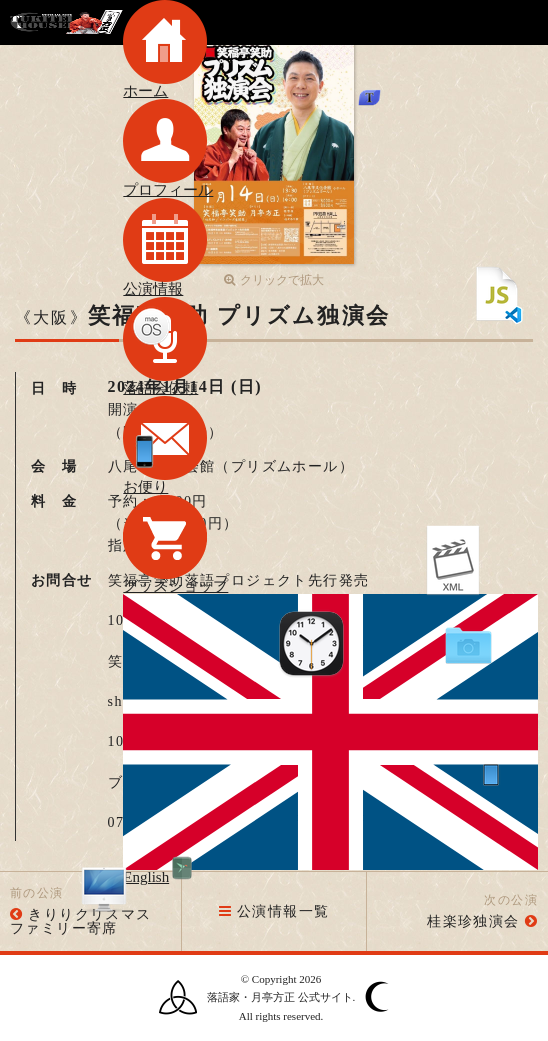  I want to click on xml file associated with iMovie project, so click(453, 560).